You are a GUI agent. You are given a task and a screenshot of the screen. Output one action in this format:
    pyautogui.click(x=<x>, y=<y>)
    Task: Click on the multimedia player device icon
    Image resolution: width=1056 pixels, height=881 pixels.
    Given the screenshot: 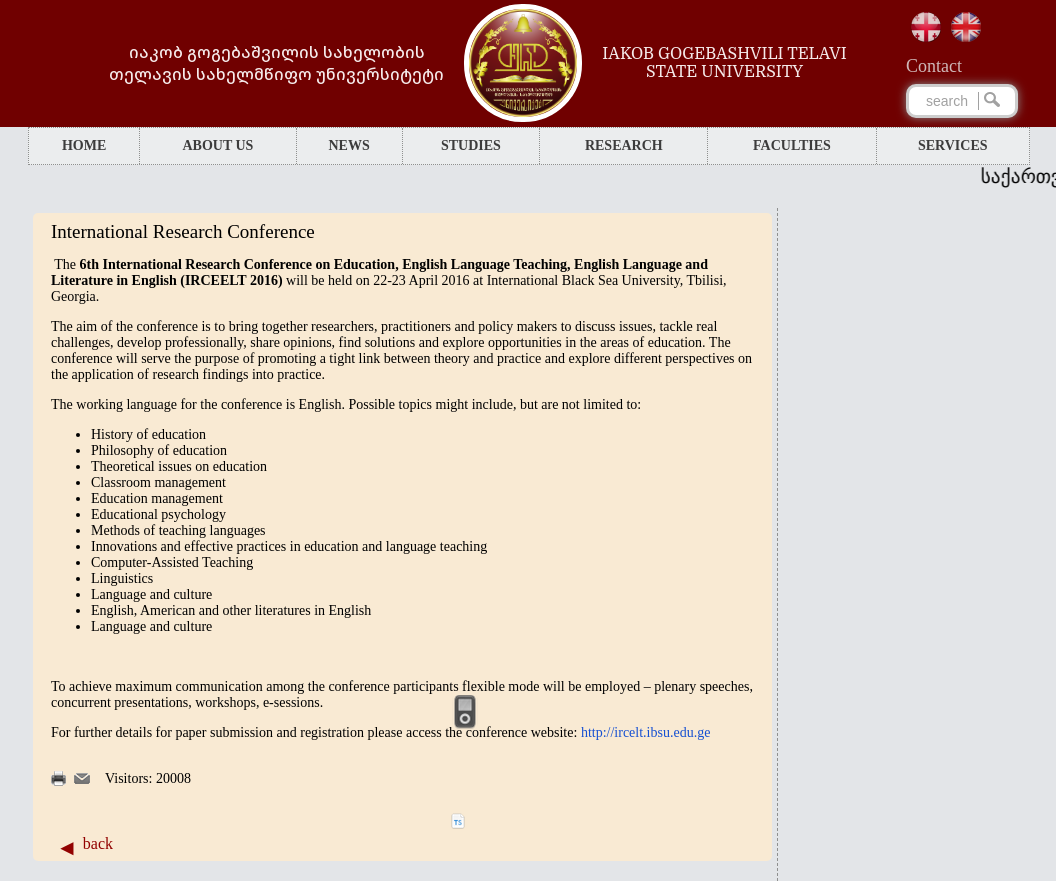 What is the action you would take?
    pyautogui.click(x=465, y=712)
    